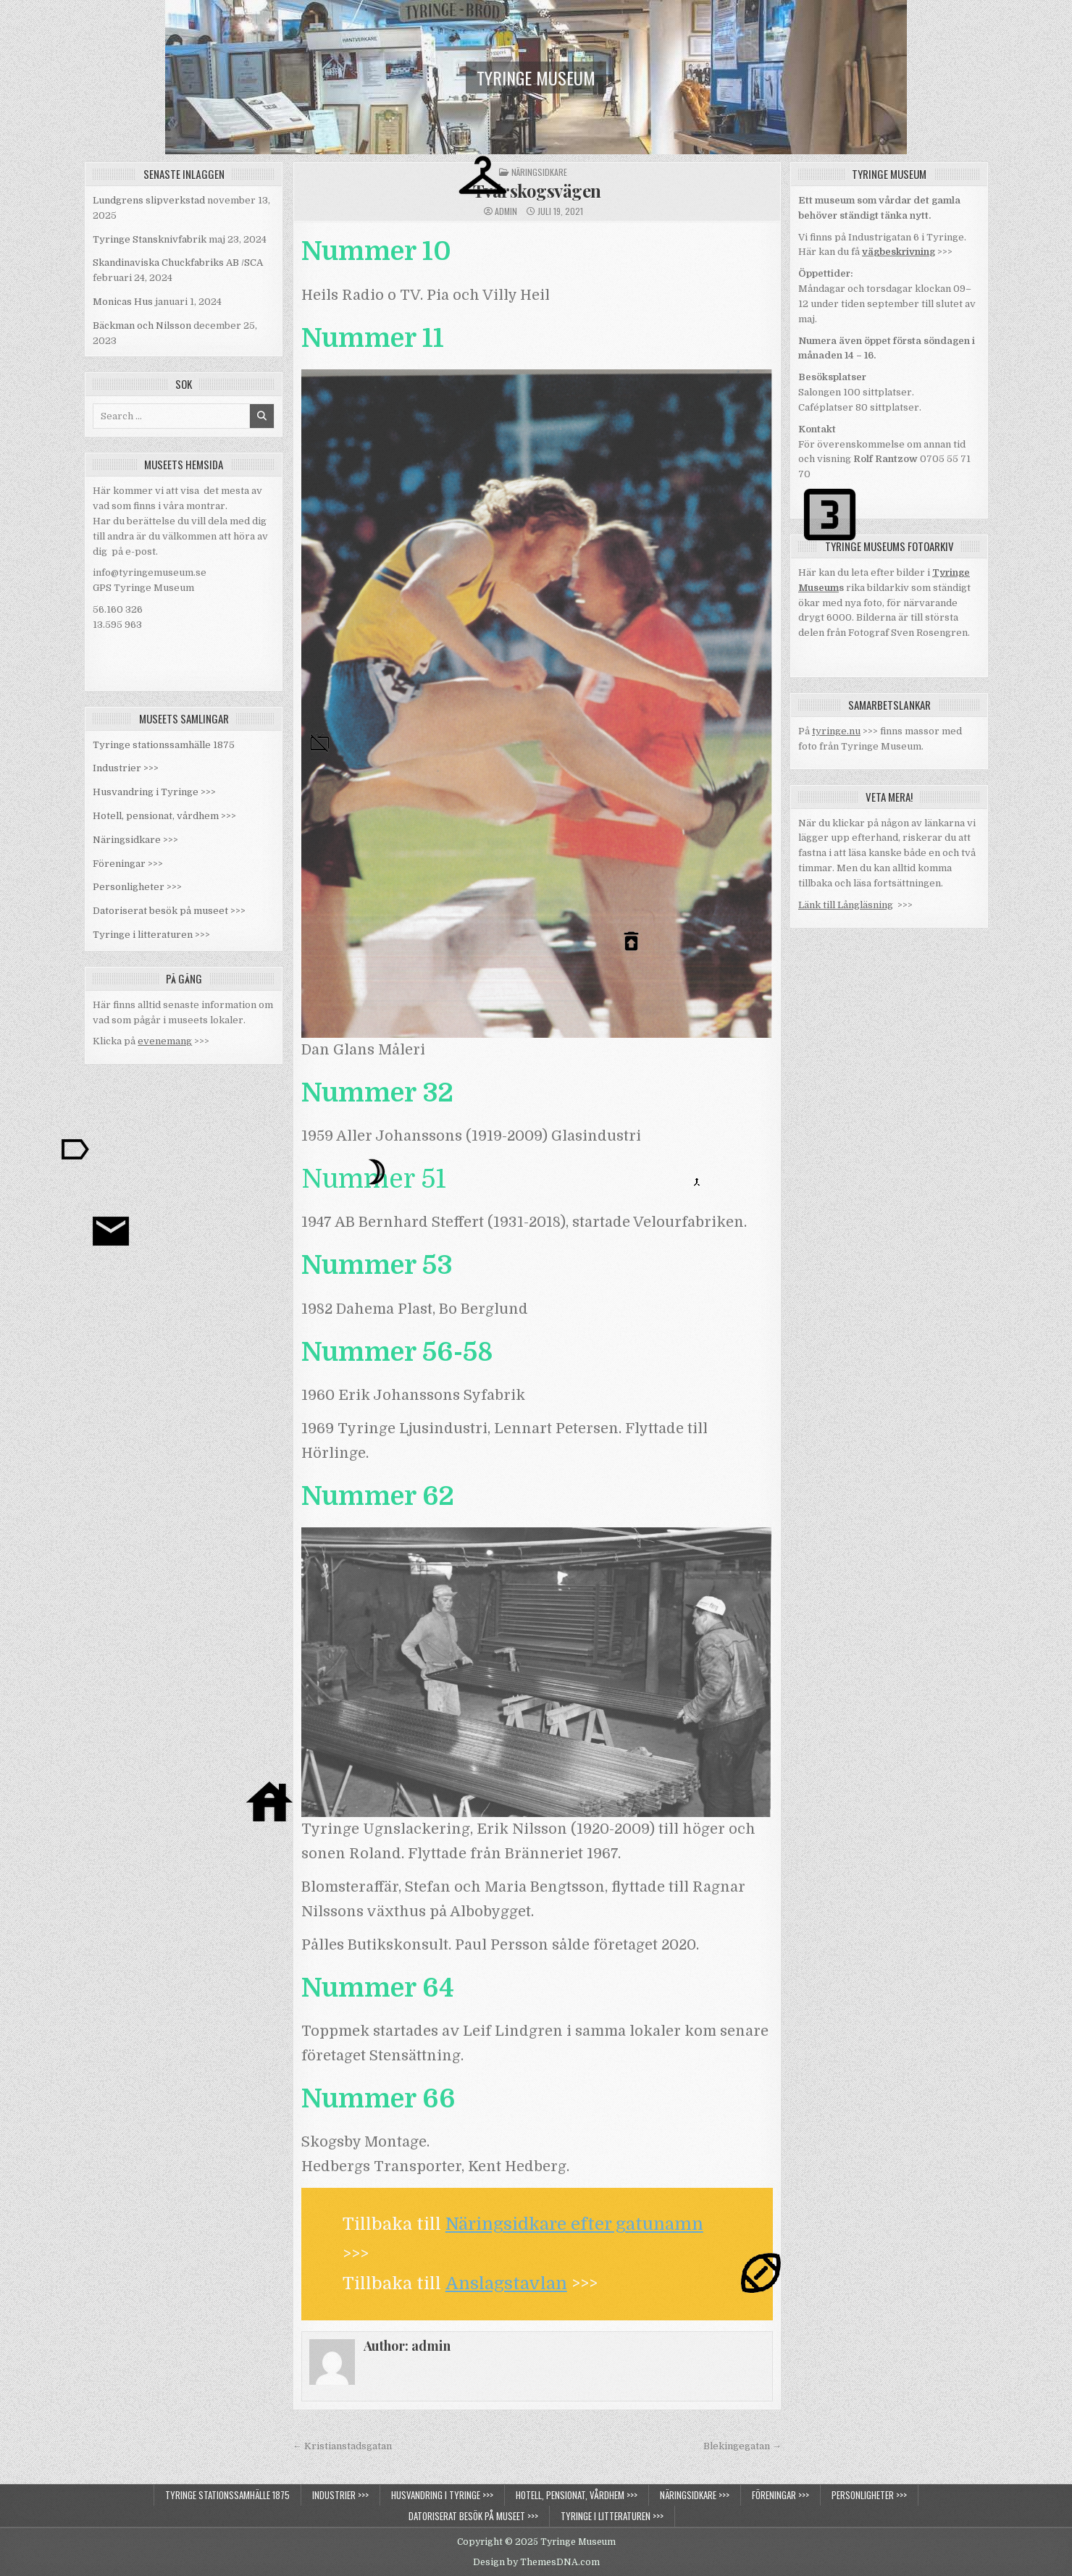 This screenshot has height=2576, width=1072. What do you see at coordinates (376, 1172) in the screenshot?
I see `toggle dark mode or night theme` at bounding box center [376, 1172].